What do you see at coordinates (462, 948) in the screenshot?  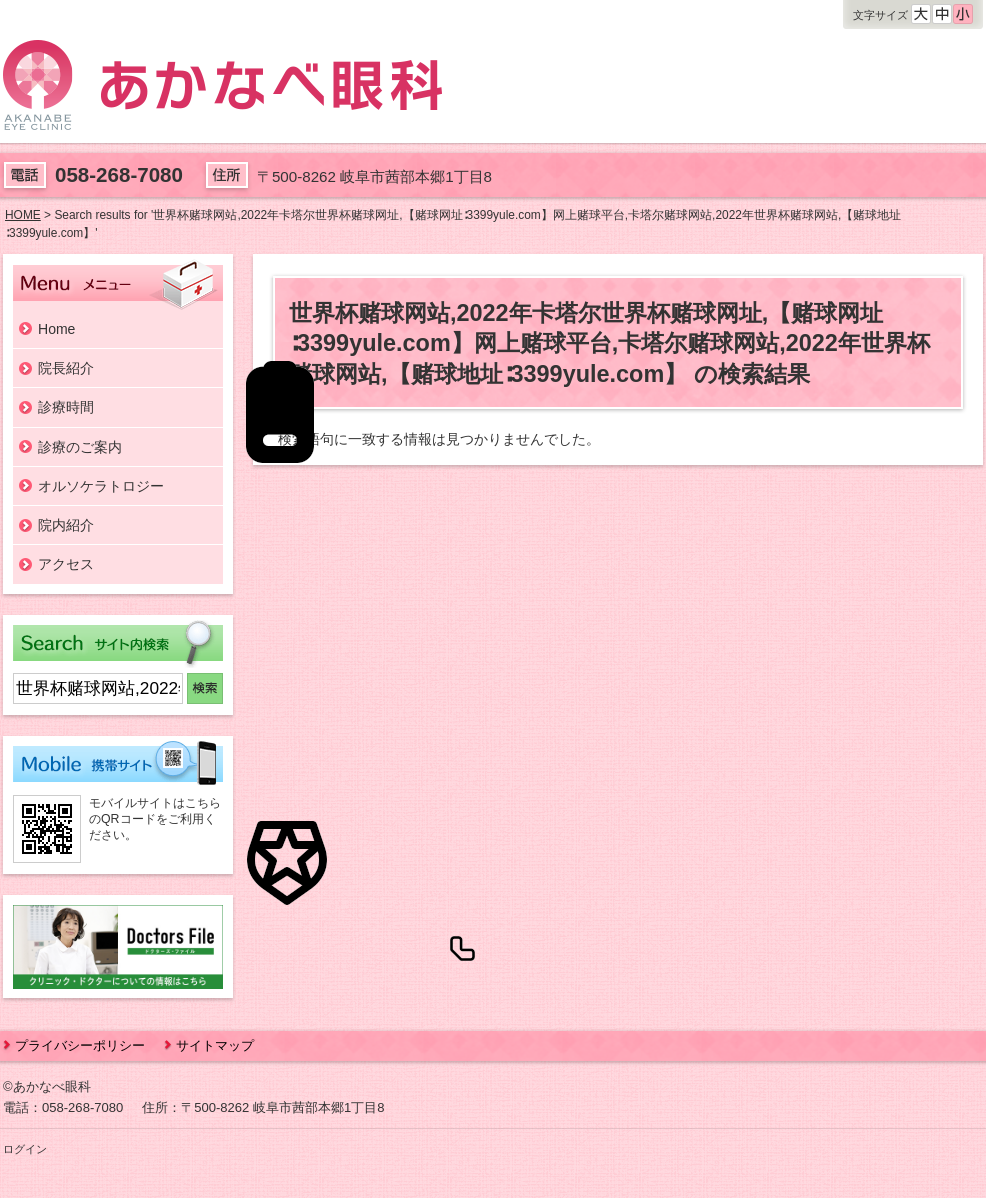 I see `set corner style to bevel join` at bounding box center [462, 948].